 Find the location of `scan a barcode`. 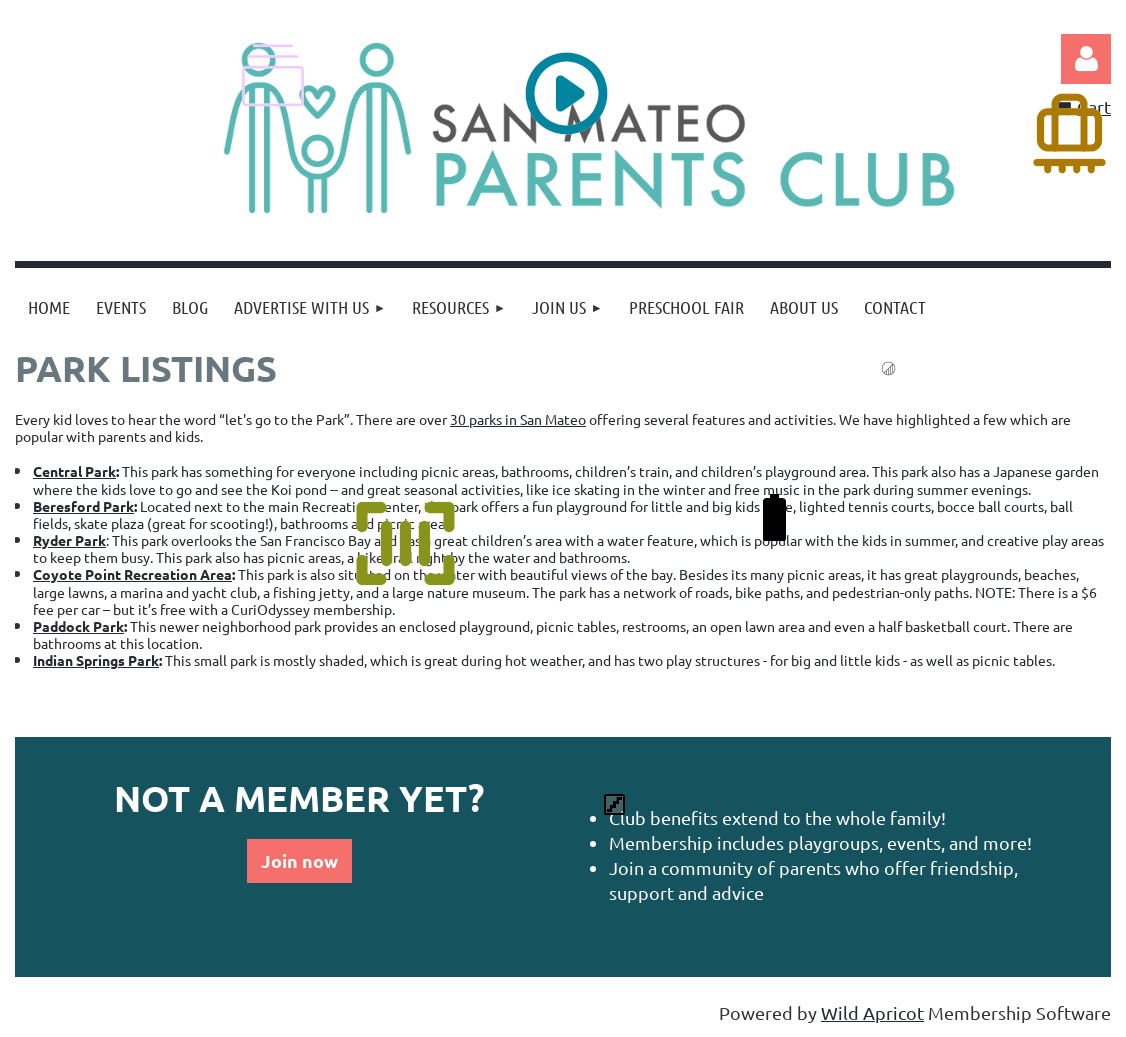

scan a barcode is located at coordinates (405, 543).